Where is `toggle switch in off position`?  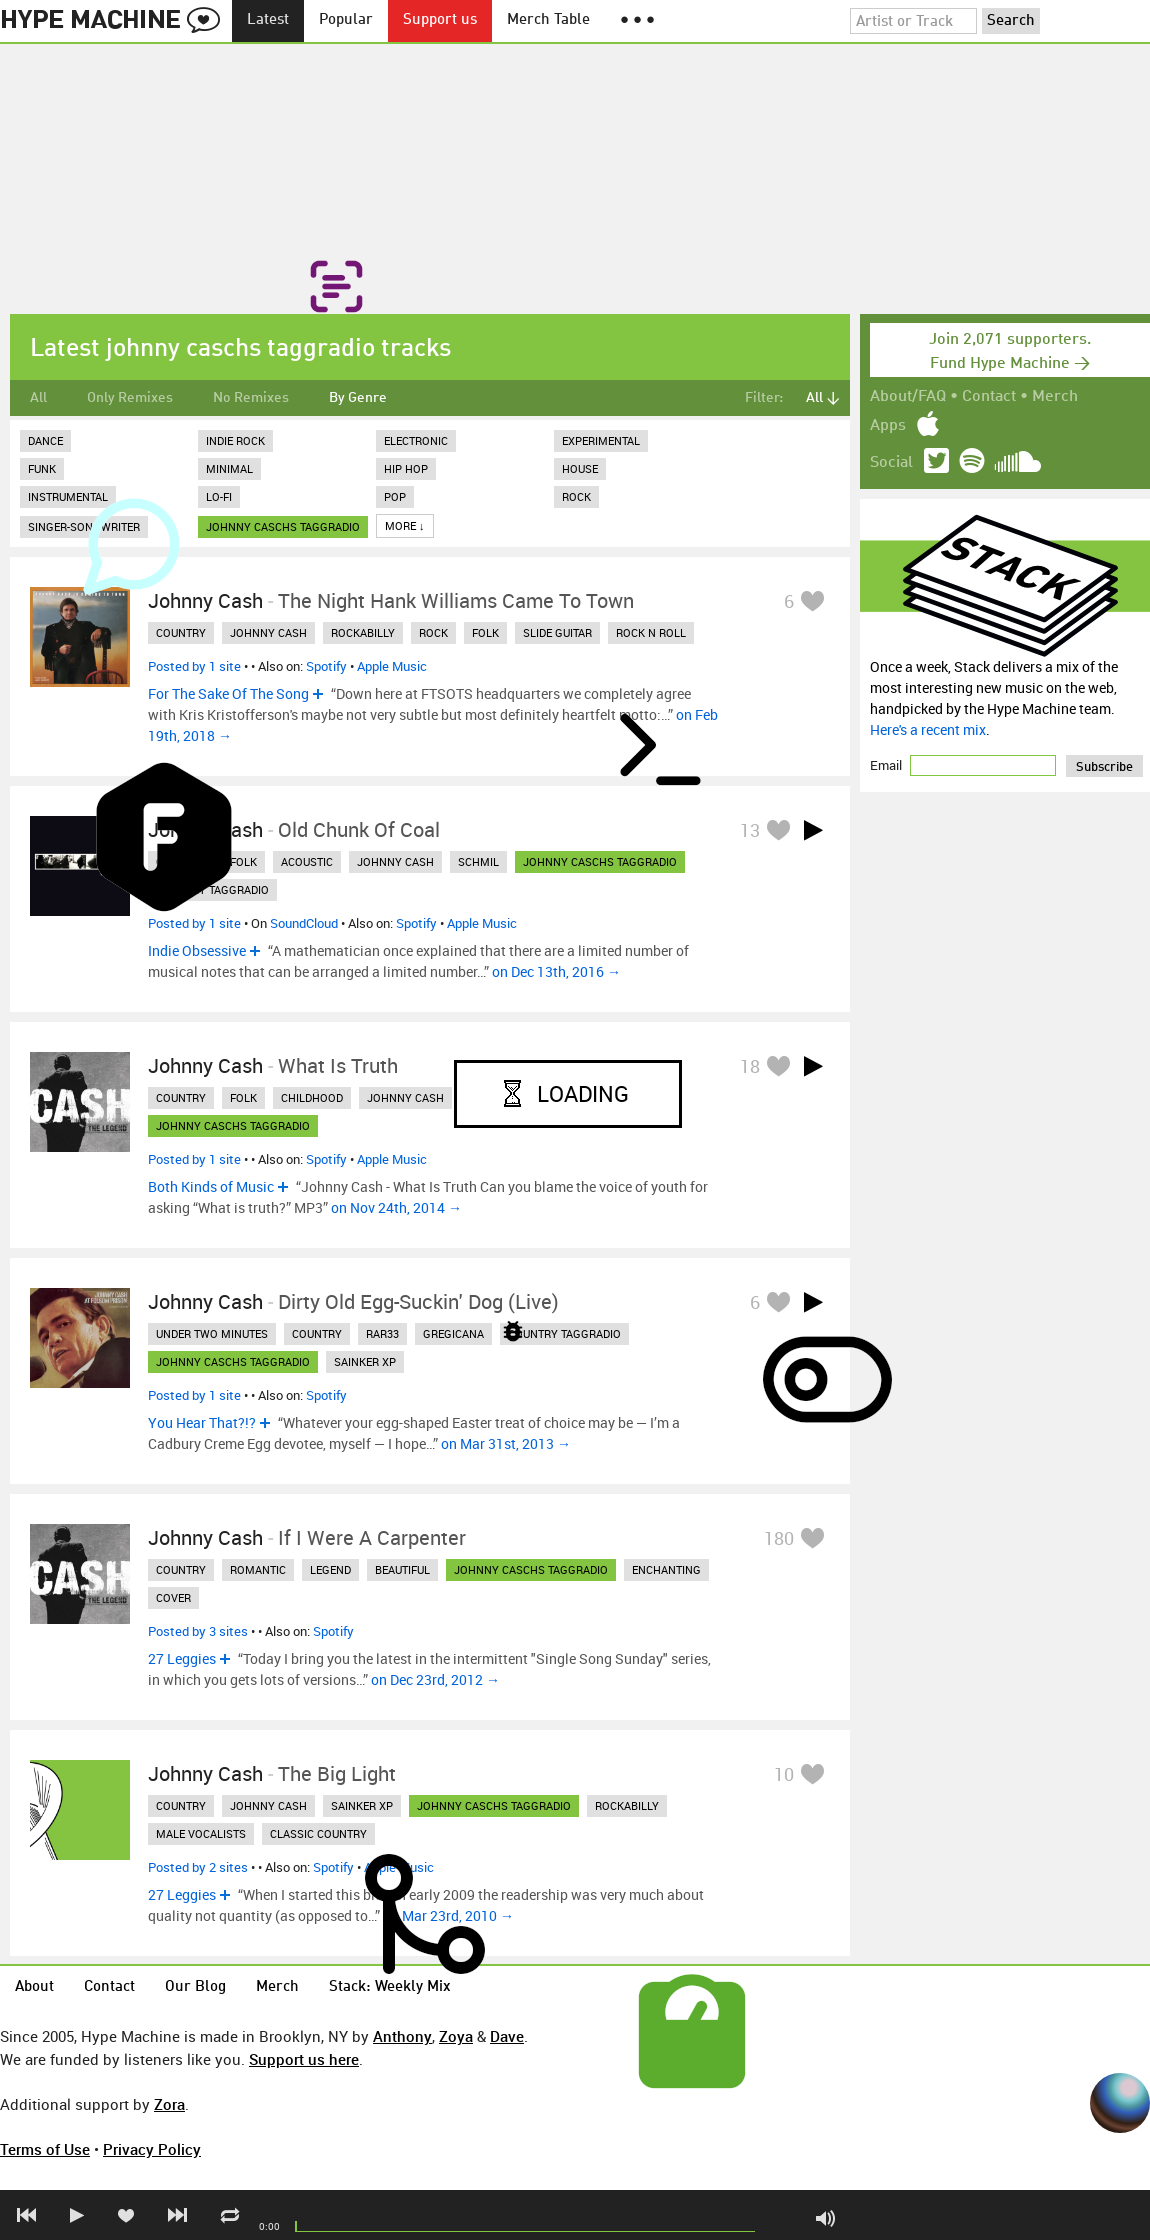
toggle switch in off position is located at coordinates (827, 1379).